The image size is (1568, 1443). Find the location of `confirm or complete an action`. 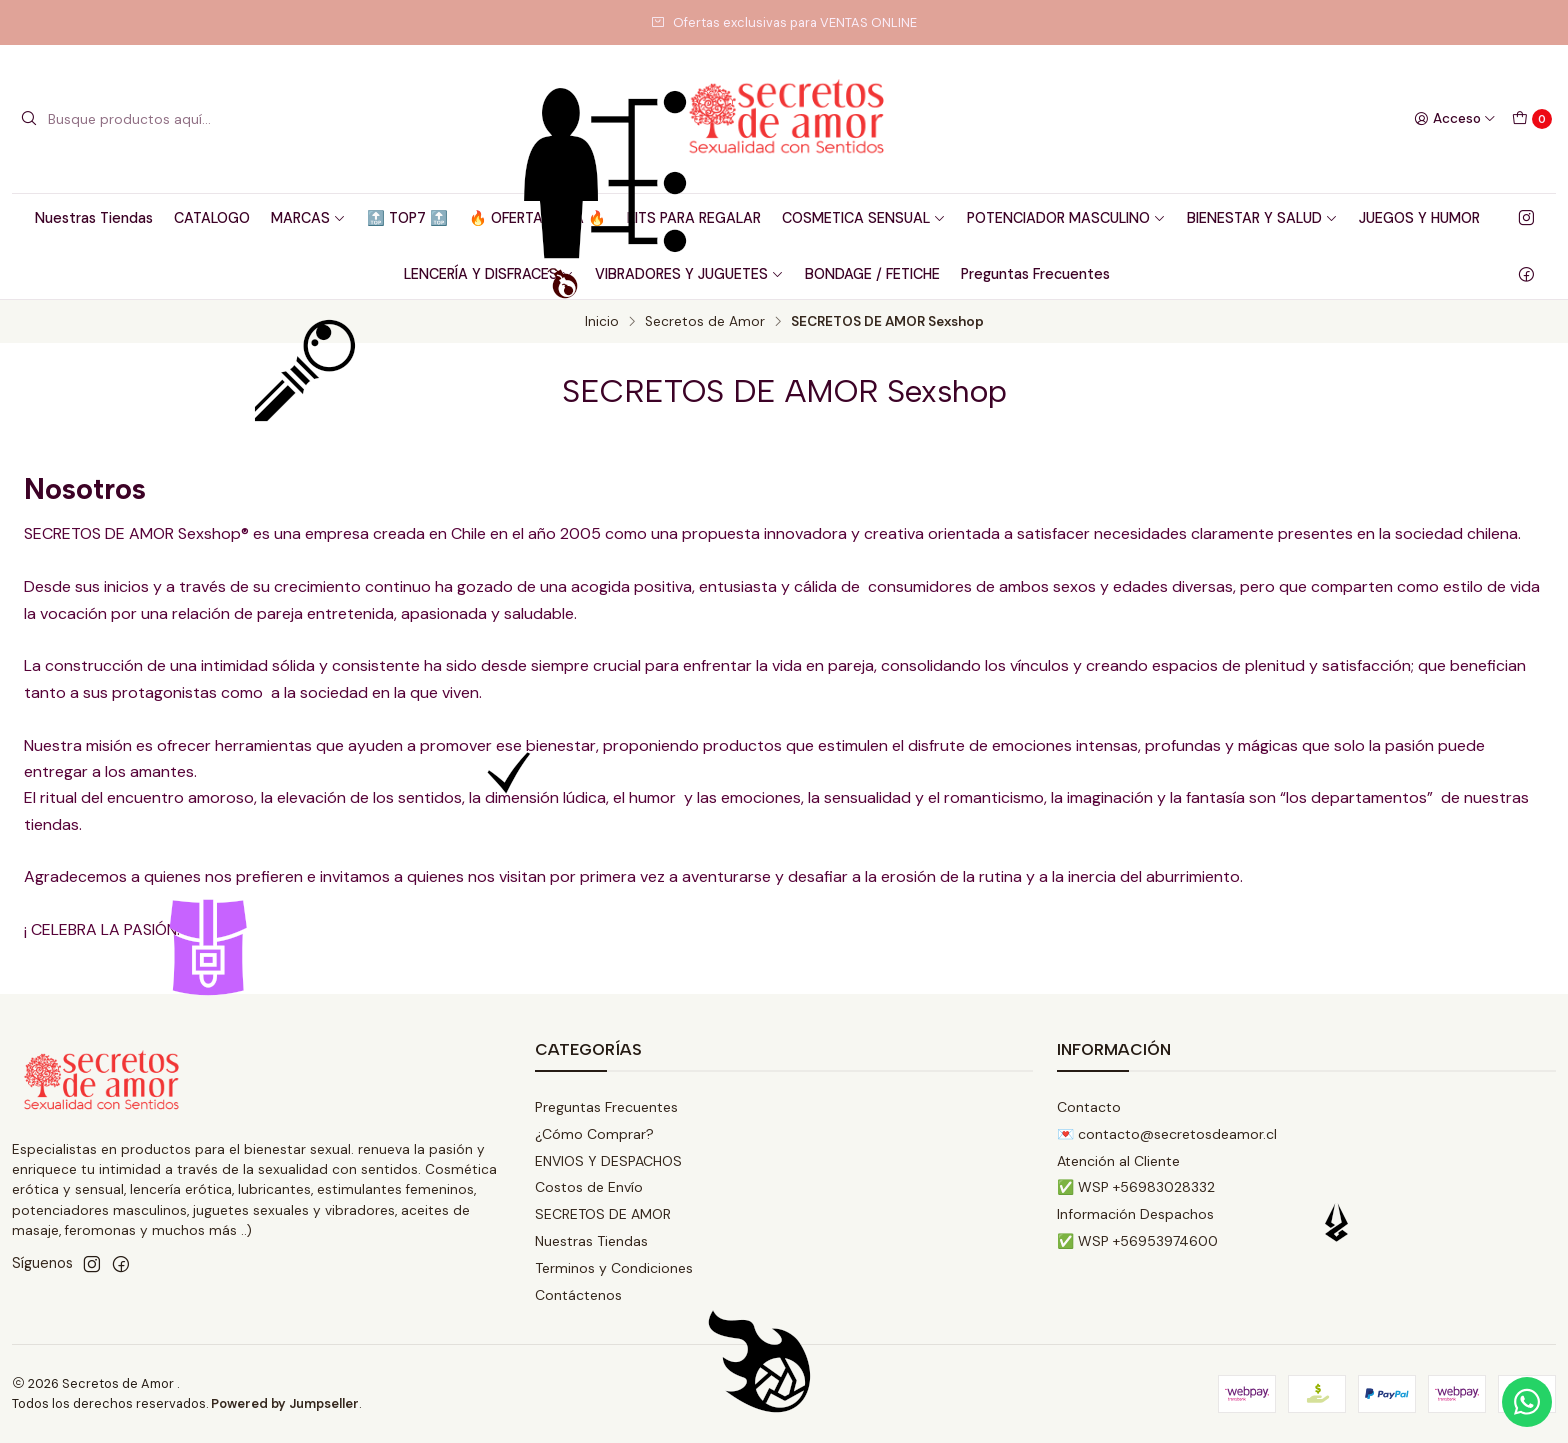

confirm or complete an action is located at coordinates (509, 773).